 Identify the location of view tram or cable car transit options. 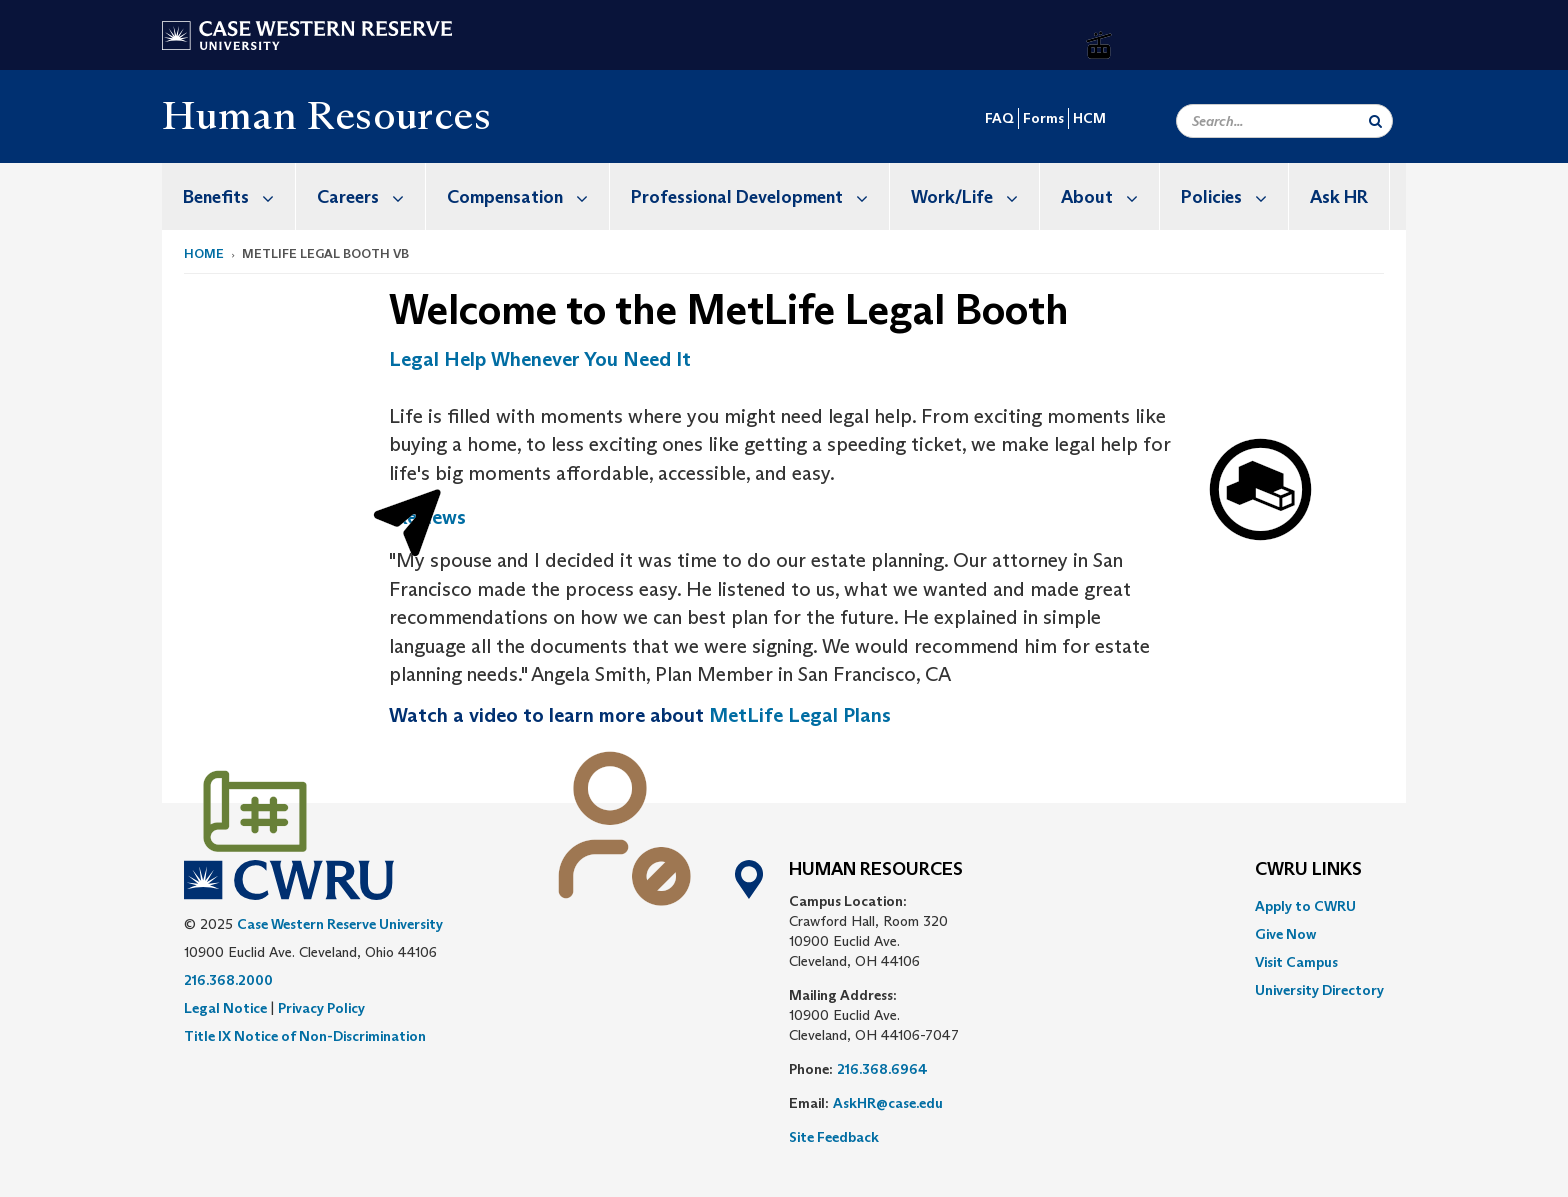
(1099, 46).